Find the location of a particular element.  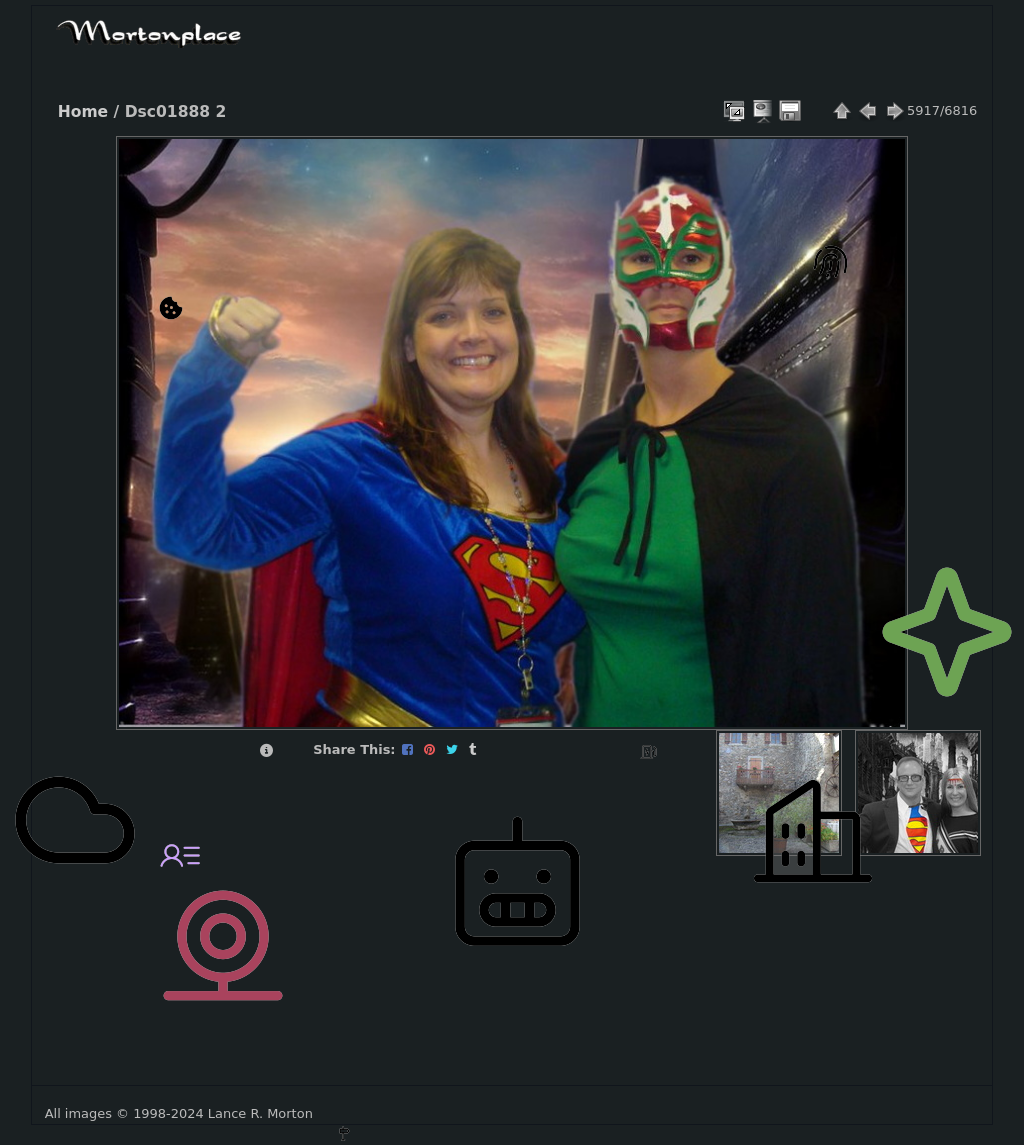

view user directory or contact list is located at coordinates (179, 855).